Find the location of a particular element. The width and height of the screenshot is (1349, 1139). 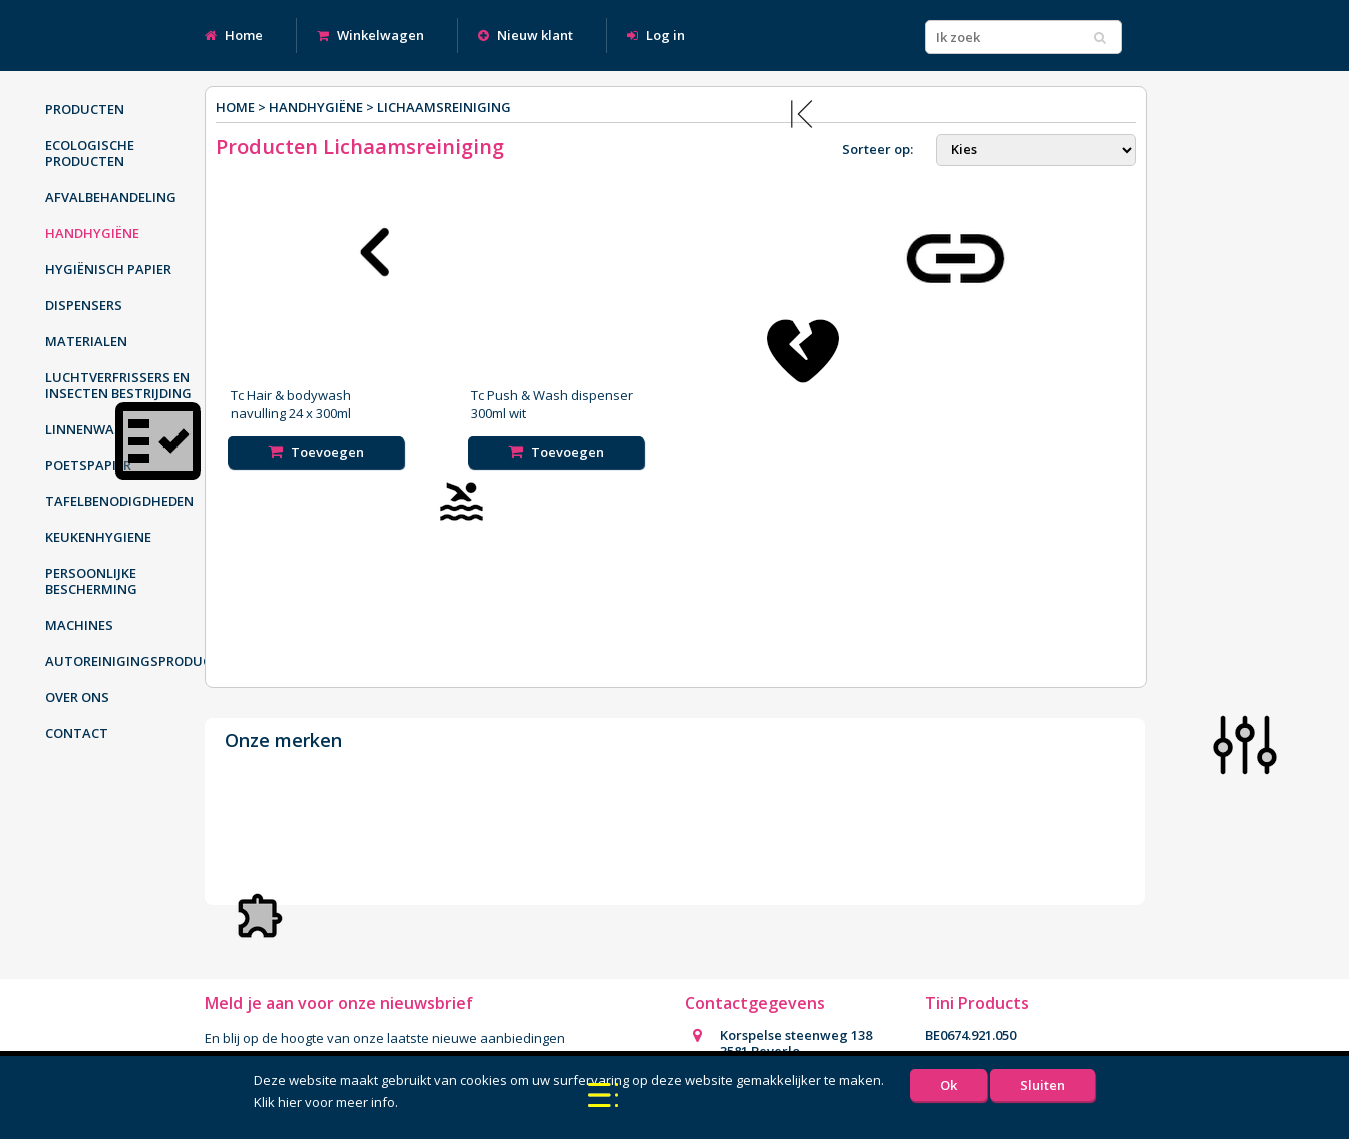

verify or review checklist items is located at coordinates (158, 441).